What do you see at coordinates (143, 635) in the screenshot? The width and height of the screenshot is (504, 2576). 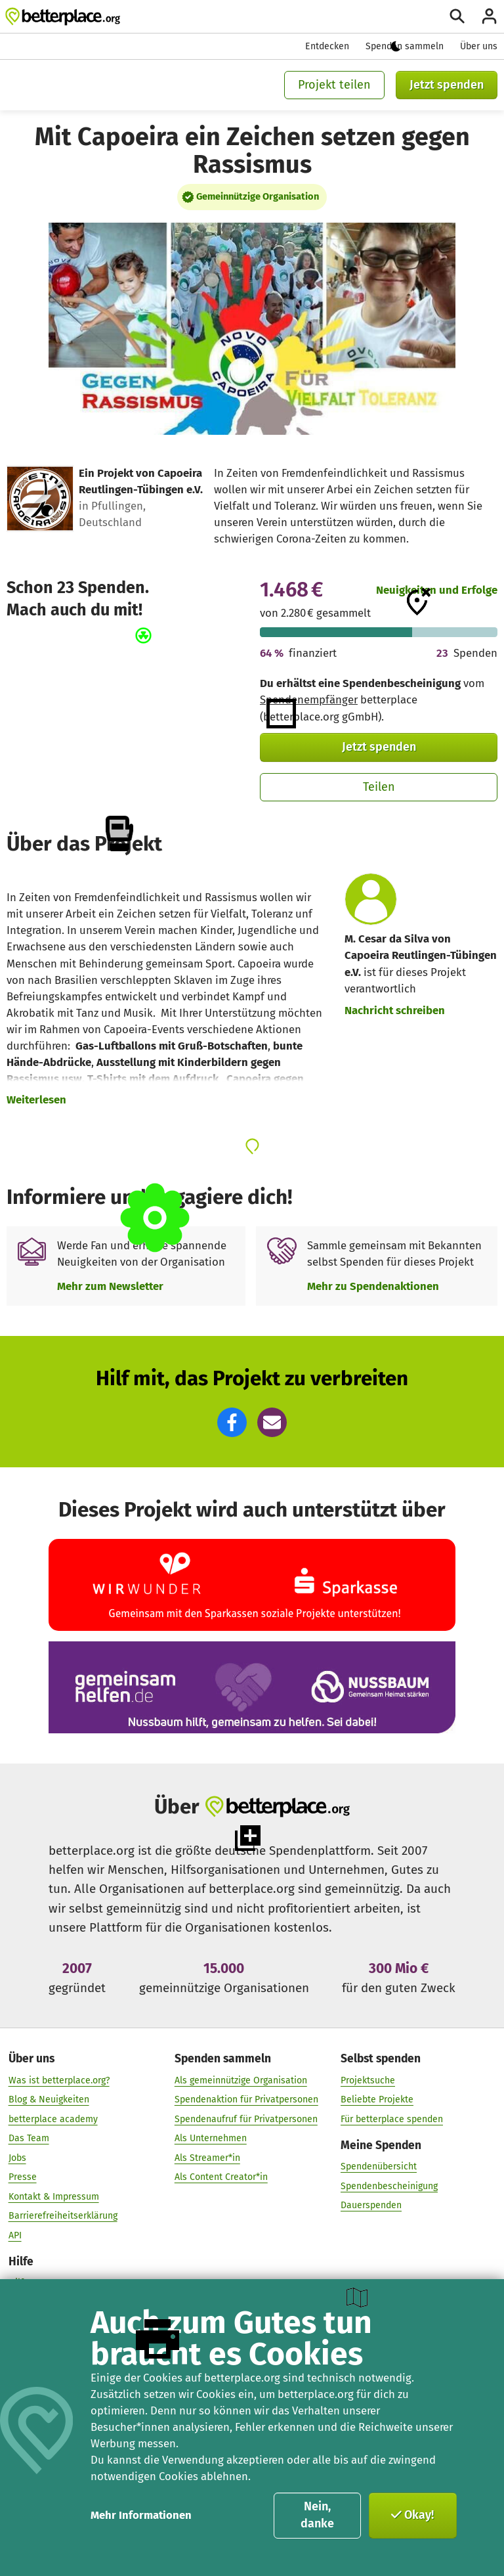 I see `indicates a fallout shelter or radiation safety location` at bounding box center [143, 635].